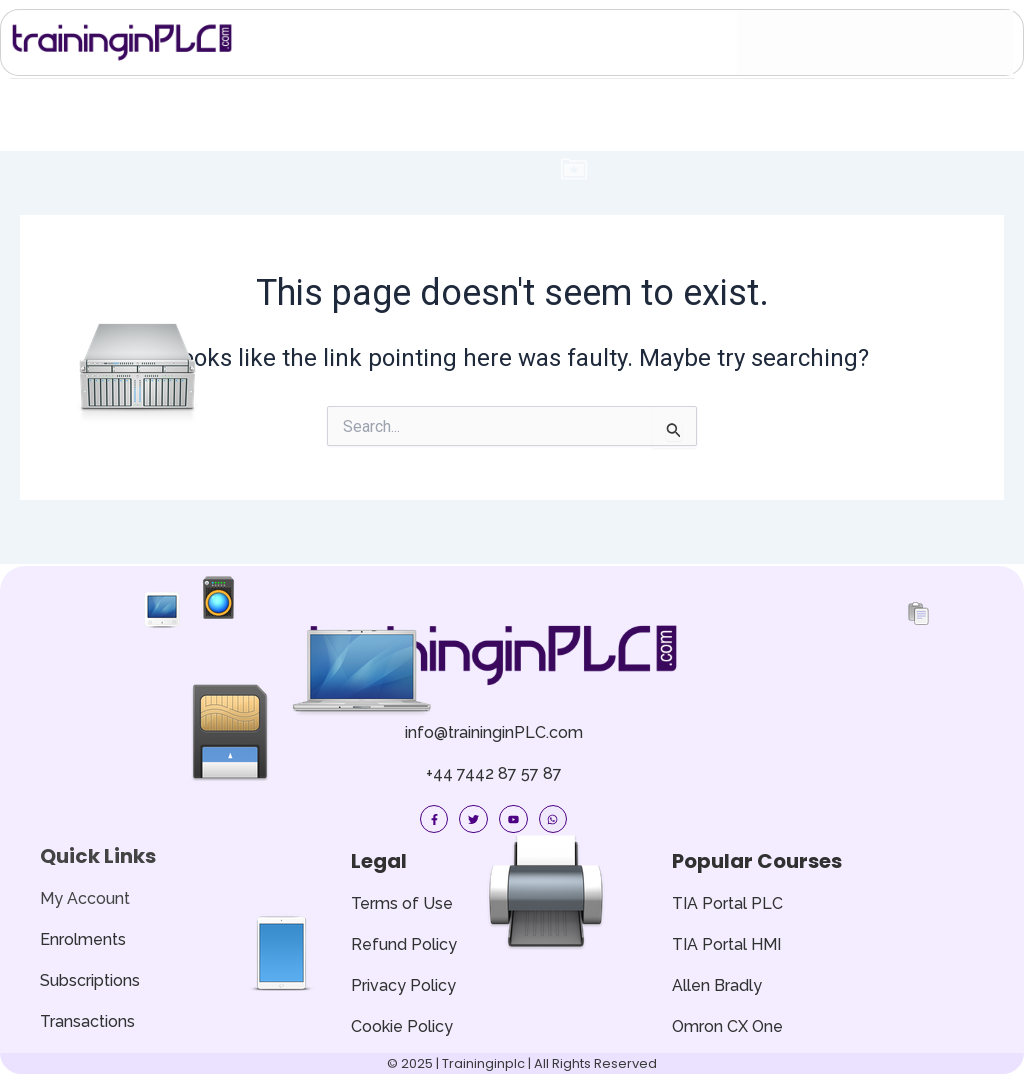  I want to click on access your favorites folder in the media library, so click(574, 169).